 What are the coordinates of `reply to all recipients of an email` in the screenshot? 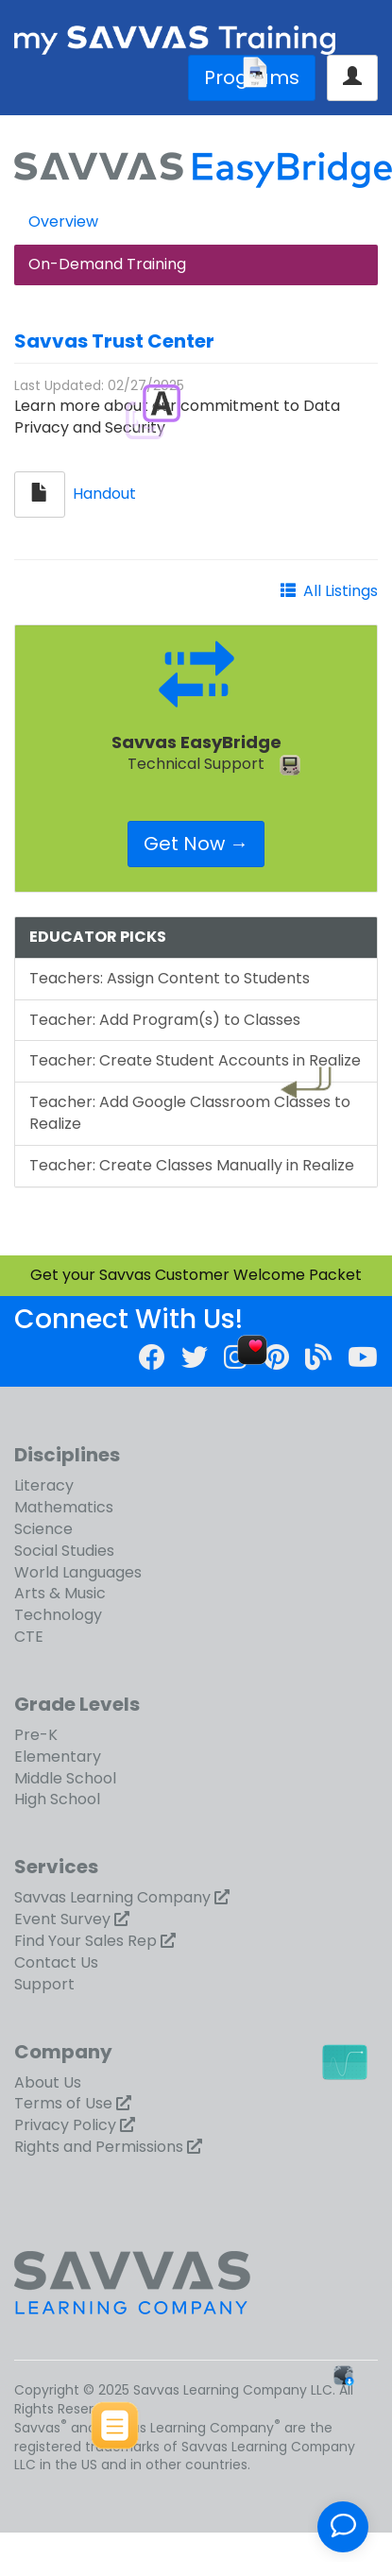 It's located at (305, 1079).